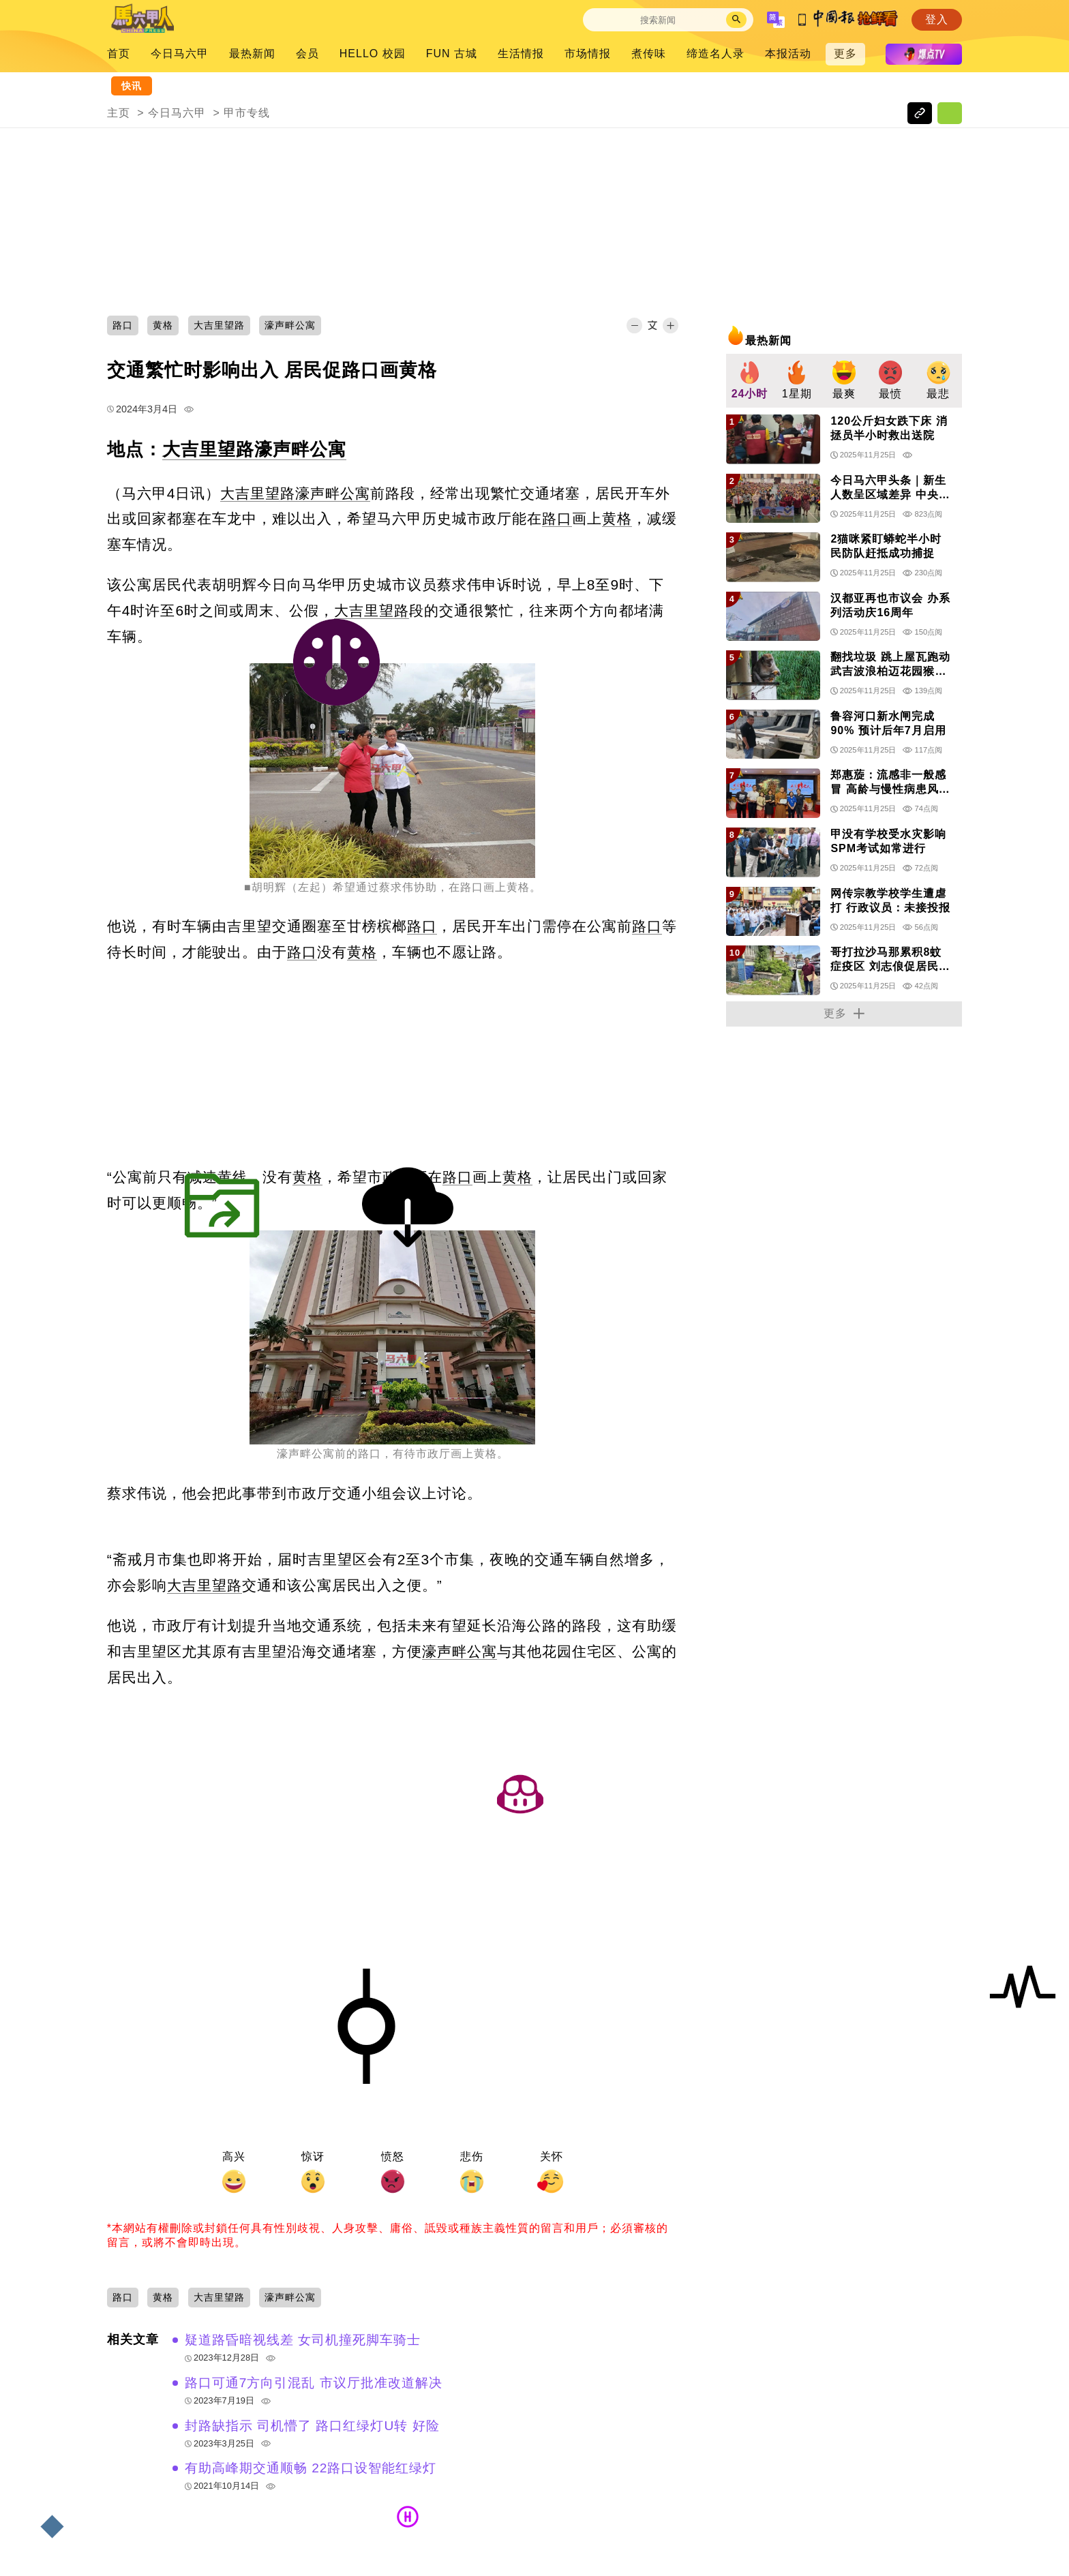 The height and width of the screenshot is (2576, 1069). Describe the element at coordinates (1023, 1989) in the screenshot. I see `view activity or system pulse` at that location.